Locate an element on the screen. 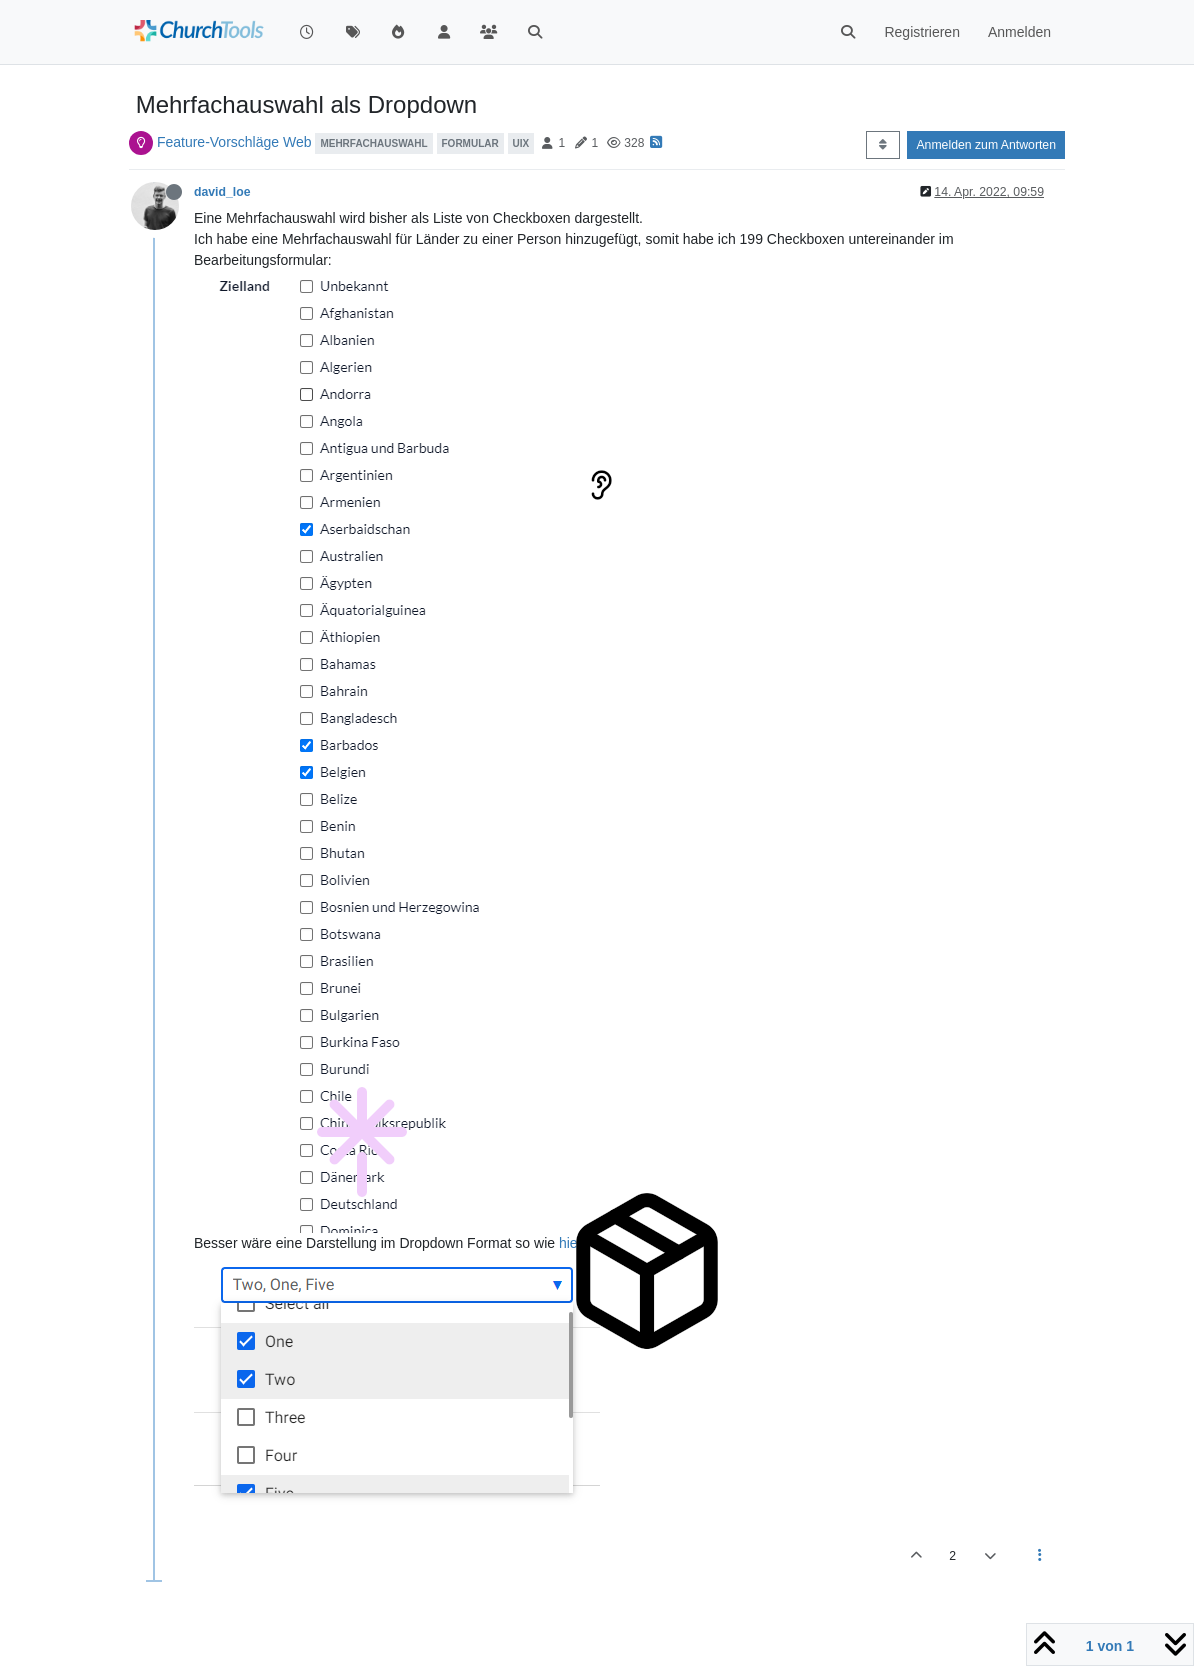 The image size is (1194, 1666). view package or shipment details is located at coordinates (647, 1271).